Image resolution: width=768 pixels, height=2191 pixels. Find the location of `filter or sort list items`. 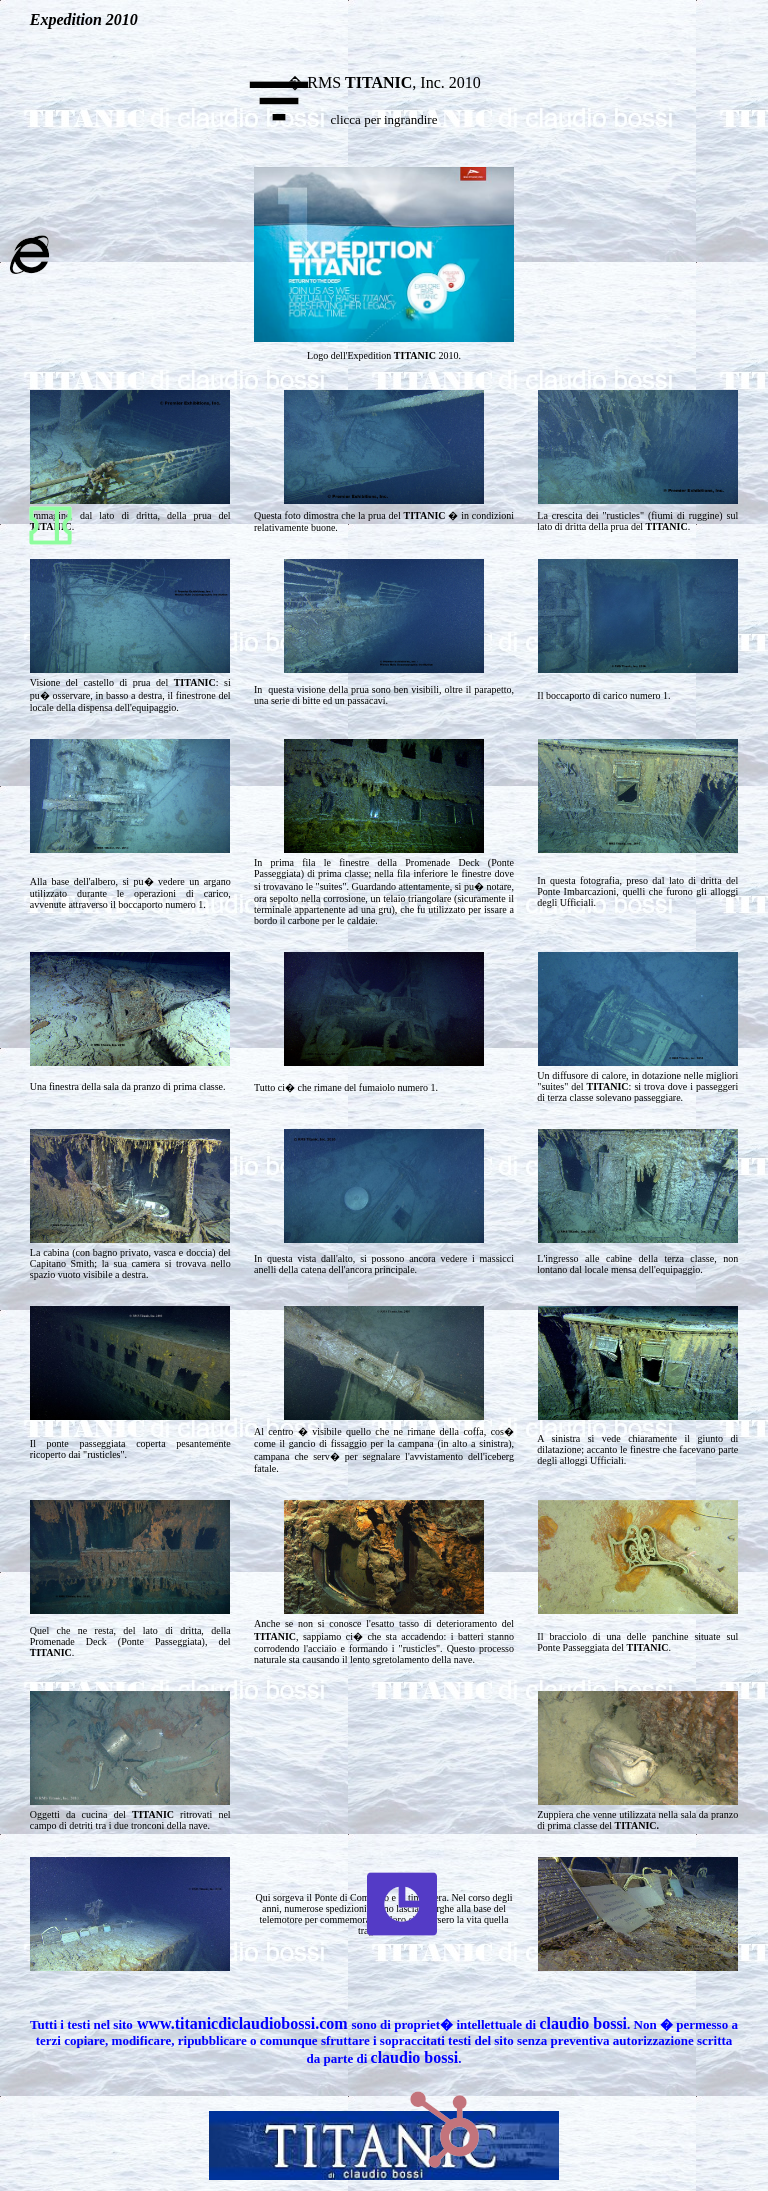

filter or sort list items is located at coordinates (279, 101).